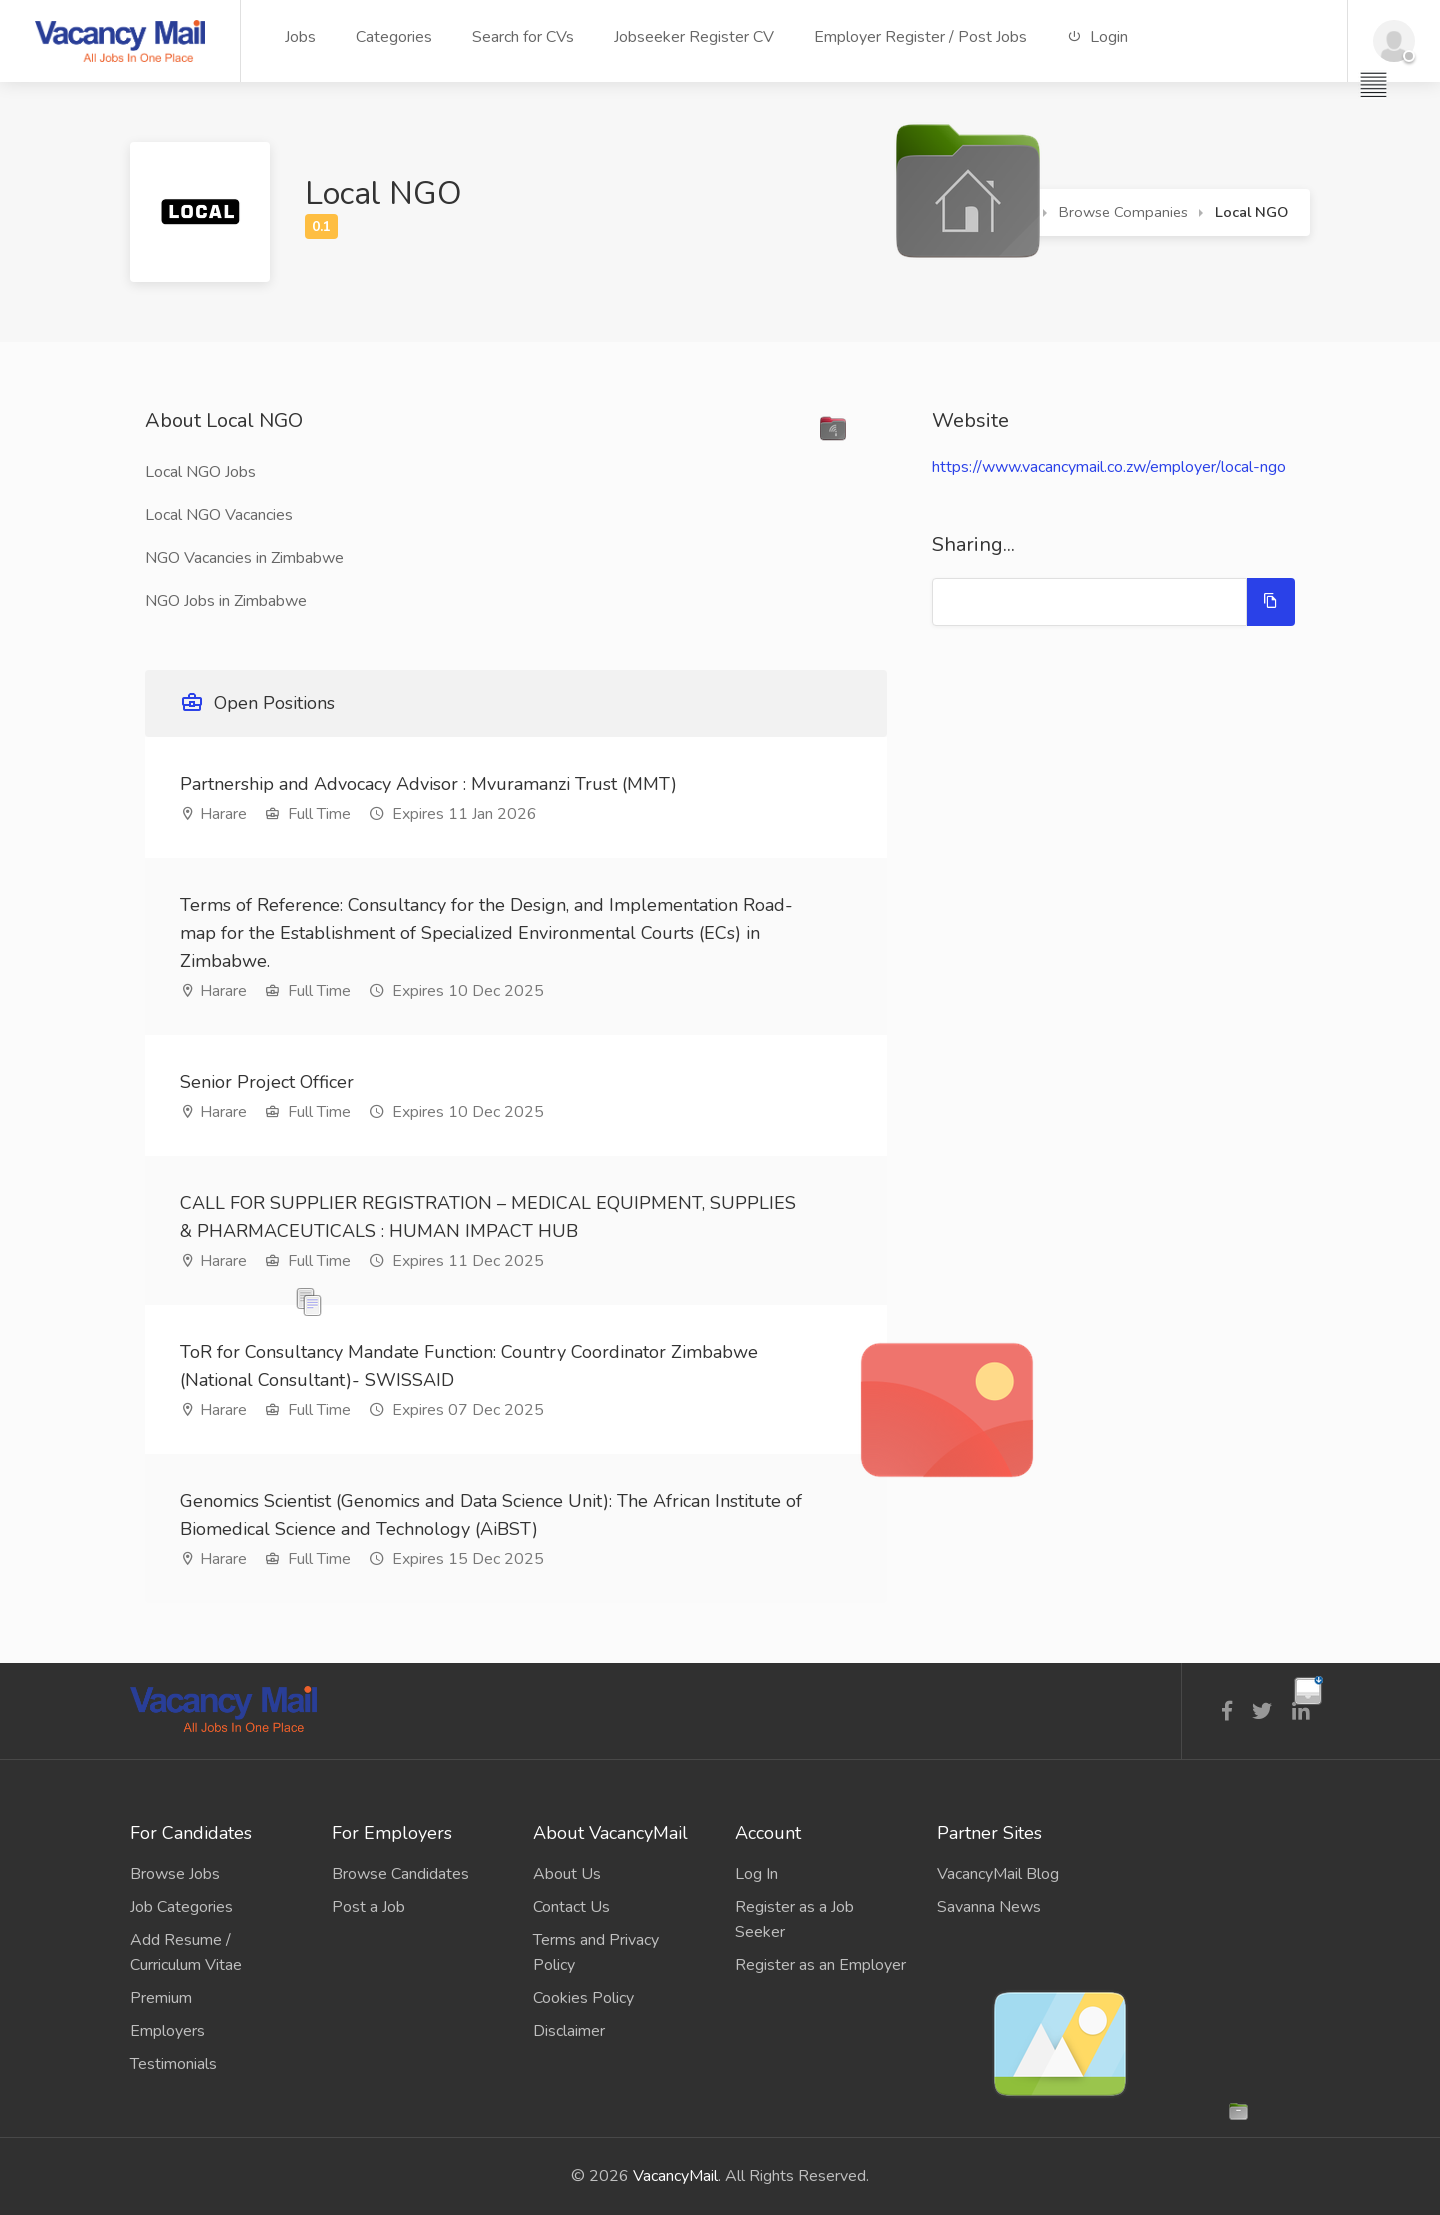 This screenshot has width=1440, height=2215. Describe the element at coordinates (1060, 2044) in the screenshot. I see `open the photos app` at that location.